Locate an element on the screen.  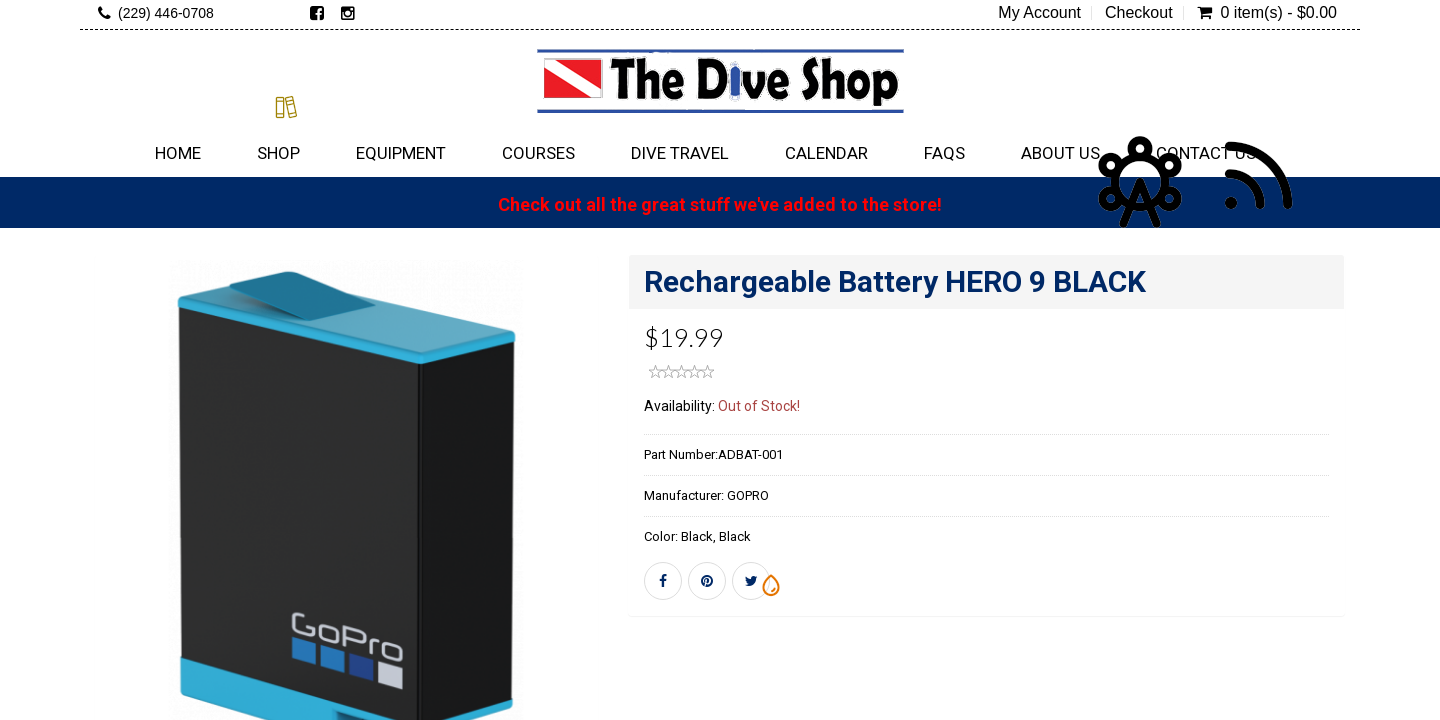
access your library or bookshelf is located at coordinates (285, 107).